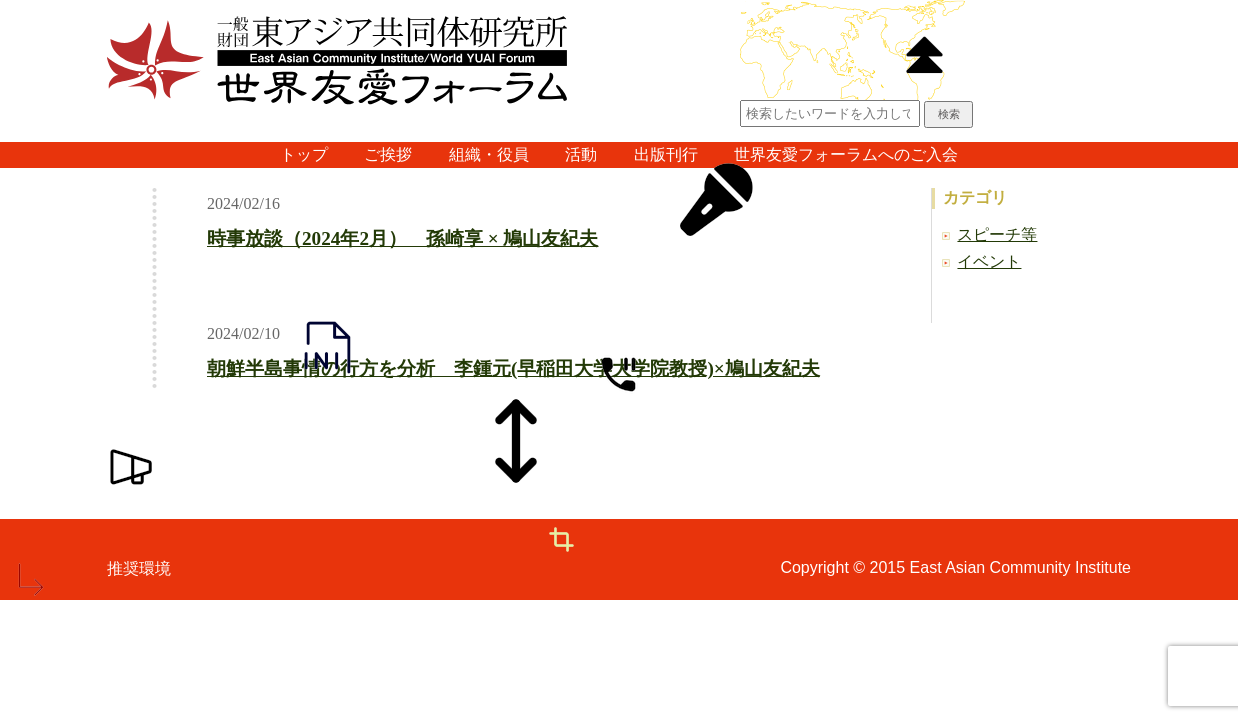 Image resolution: width=1238 pixels, height=720 pixels. What do you see at coordinates (516, 441) in the screenshot?
I see `resize element vertically` at bounding box center [516, 441].